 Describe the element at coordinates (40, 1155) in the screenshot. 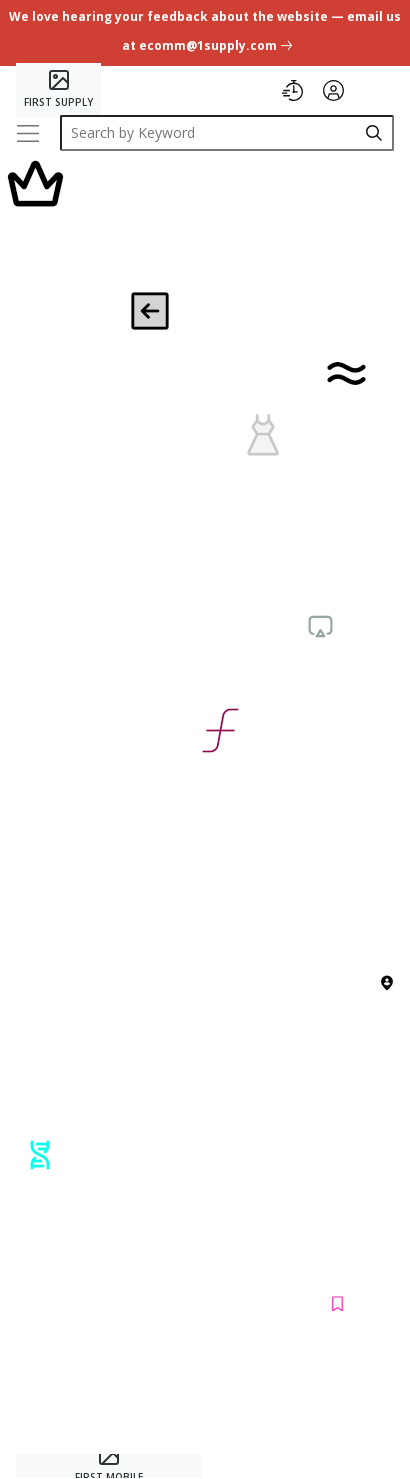

I see `access genetics or biological data` at that location.